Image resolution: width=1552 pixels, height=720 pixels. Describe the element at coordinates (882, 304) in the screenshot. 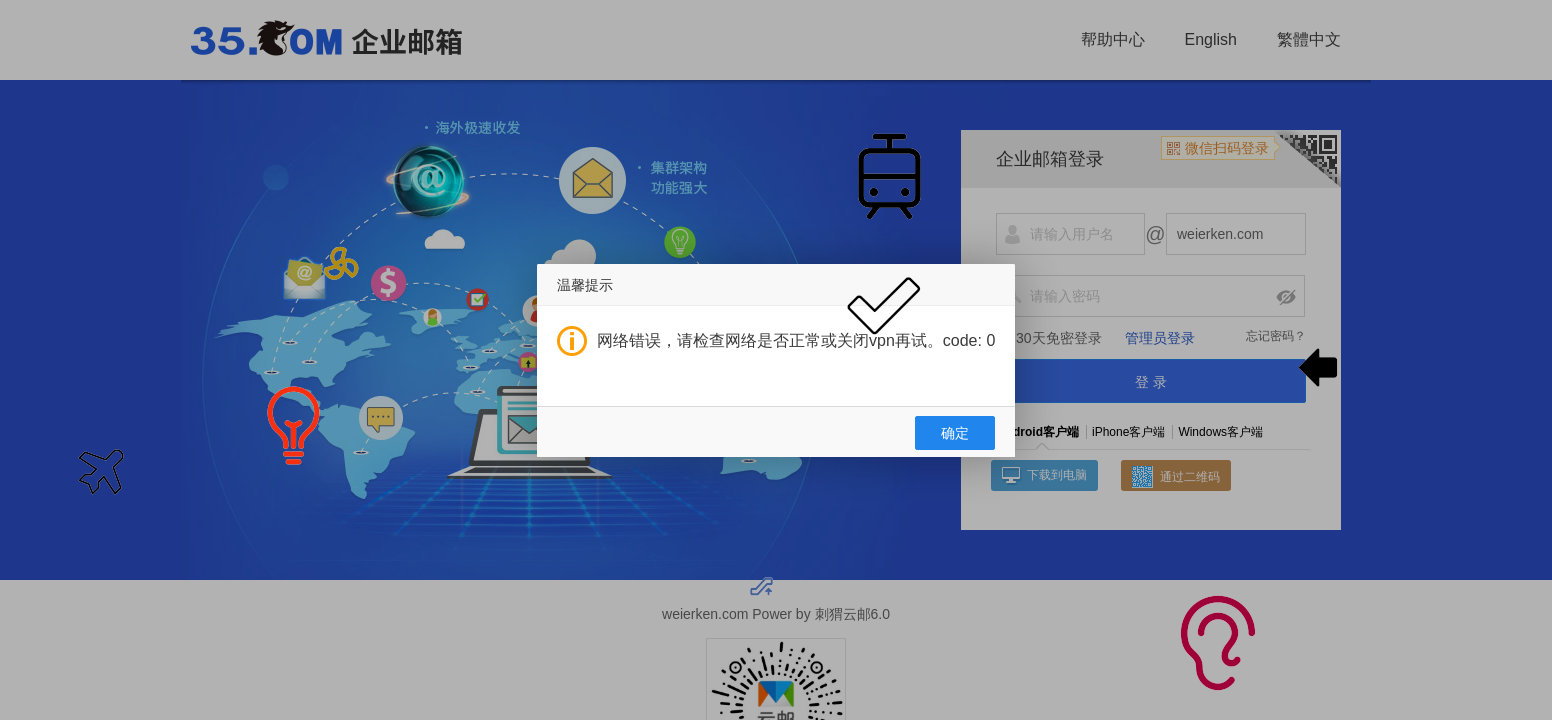

I see `confirm or submit an action` at that location.